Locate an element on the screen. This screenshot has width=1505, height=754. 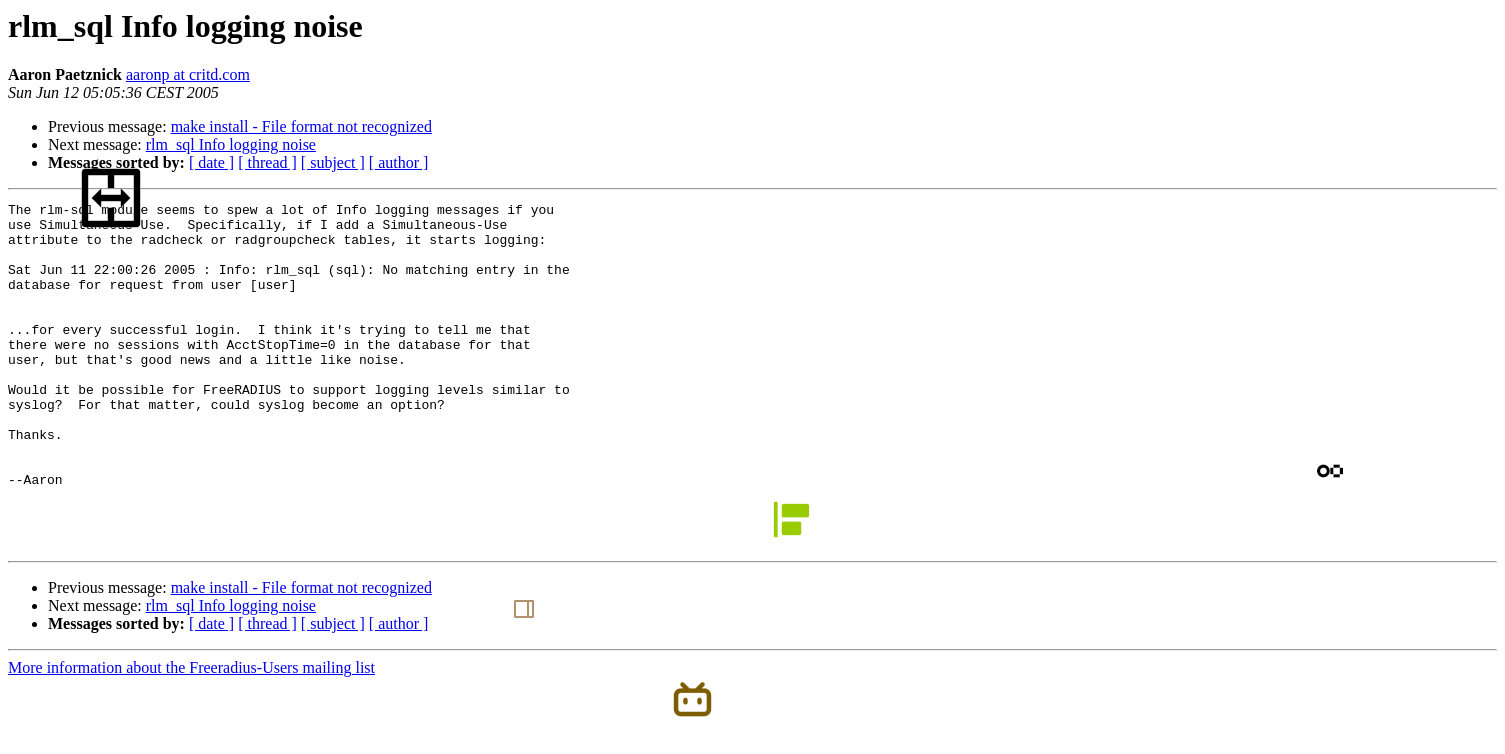
open Bilibili app is located at coordinates (692, 699).